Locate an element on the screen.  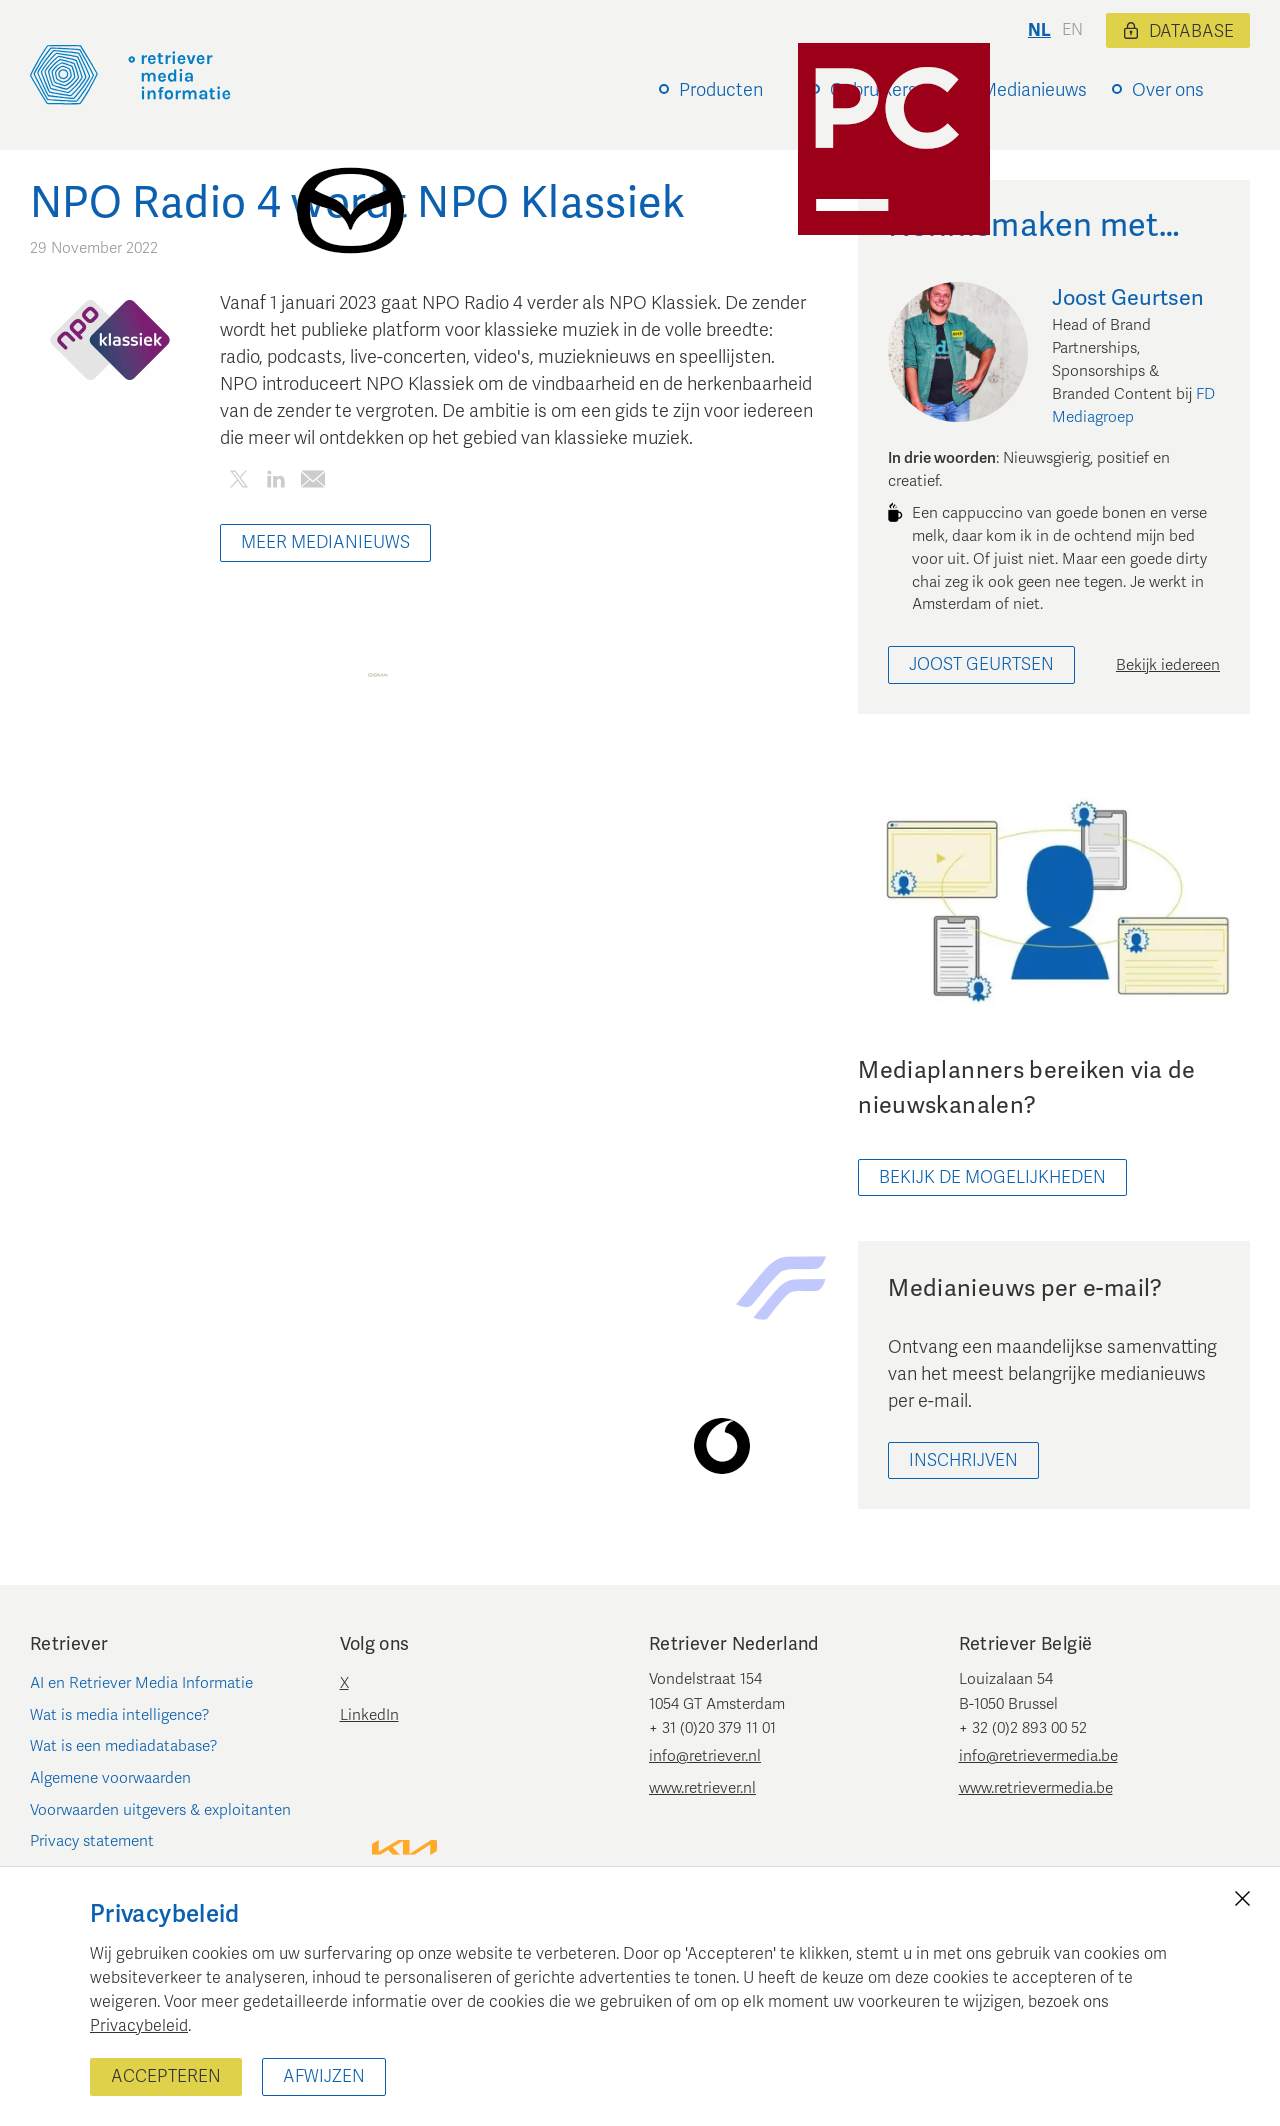
Resurrection Remix OS logo is located at coordinates (781, 1288).